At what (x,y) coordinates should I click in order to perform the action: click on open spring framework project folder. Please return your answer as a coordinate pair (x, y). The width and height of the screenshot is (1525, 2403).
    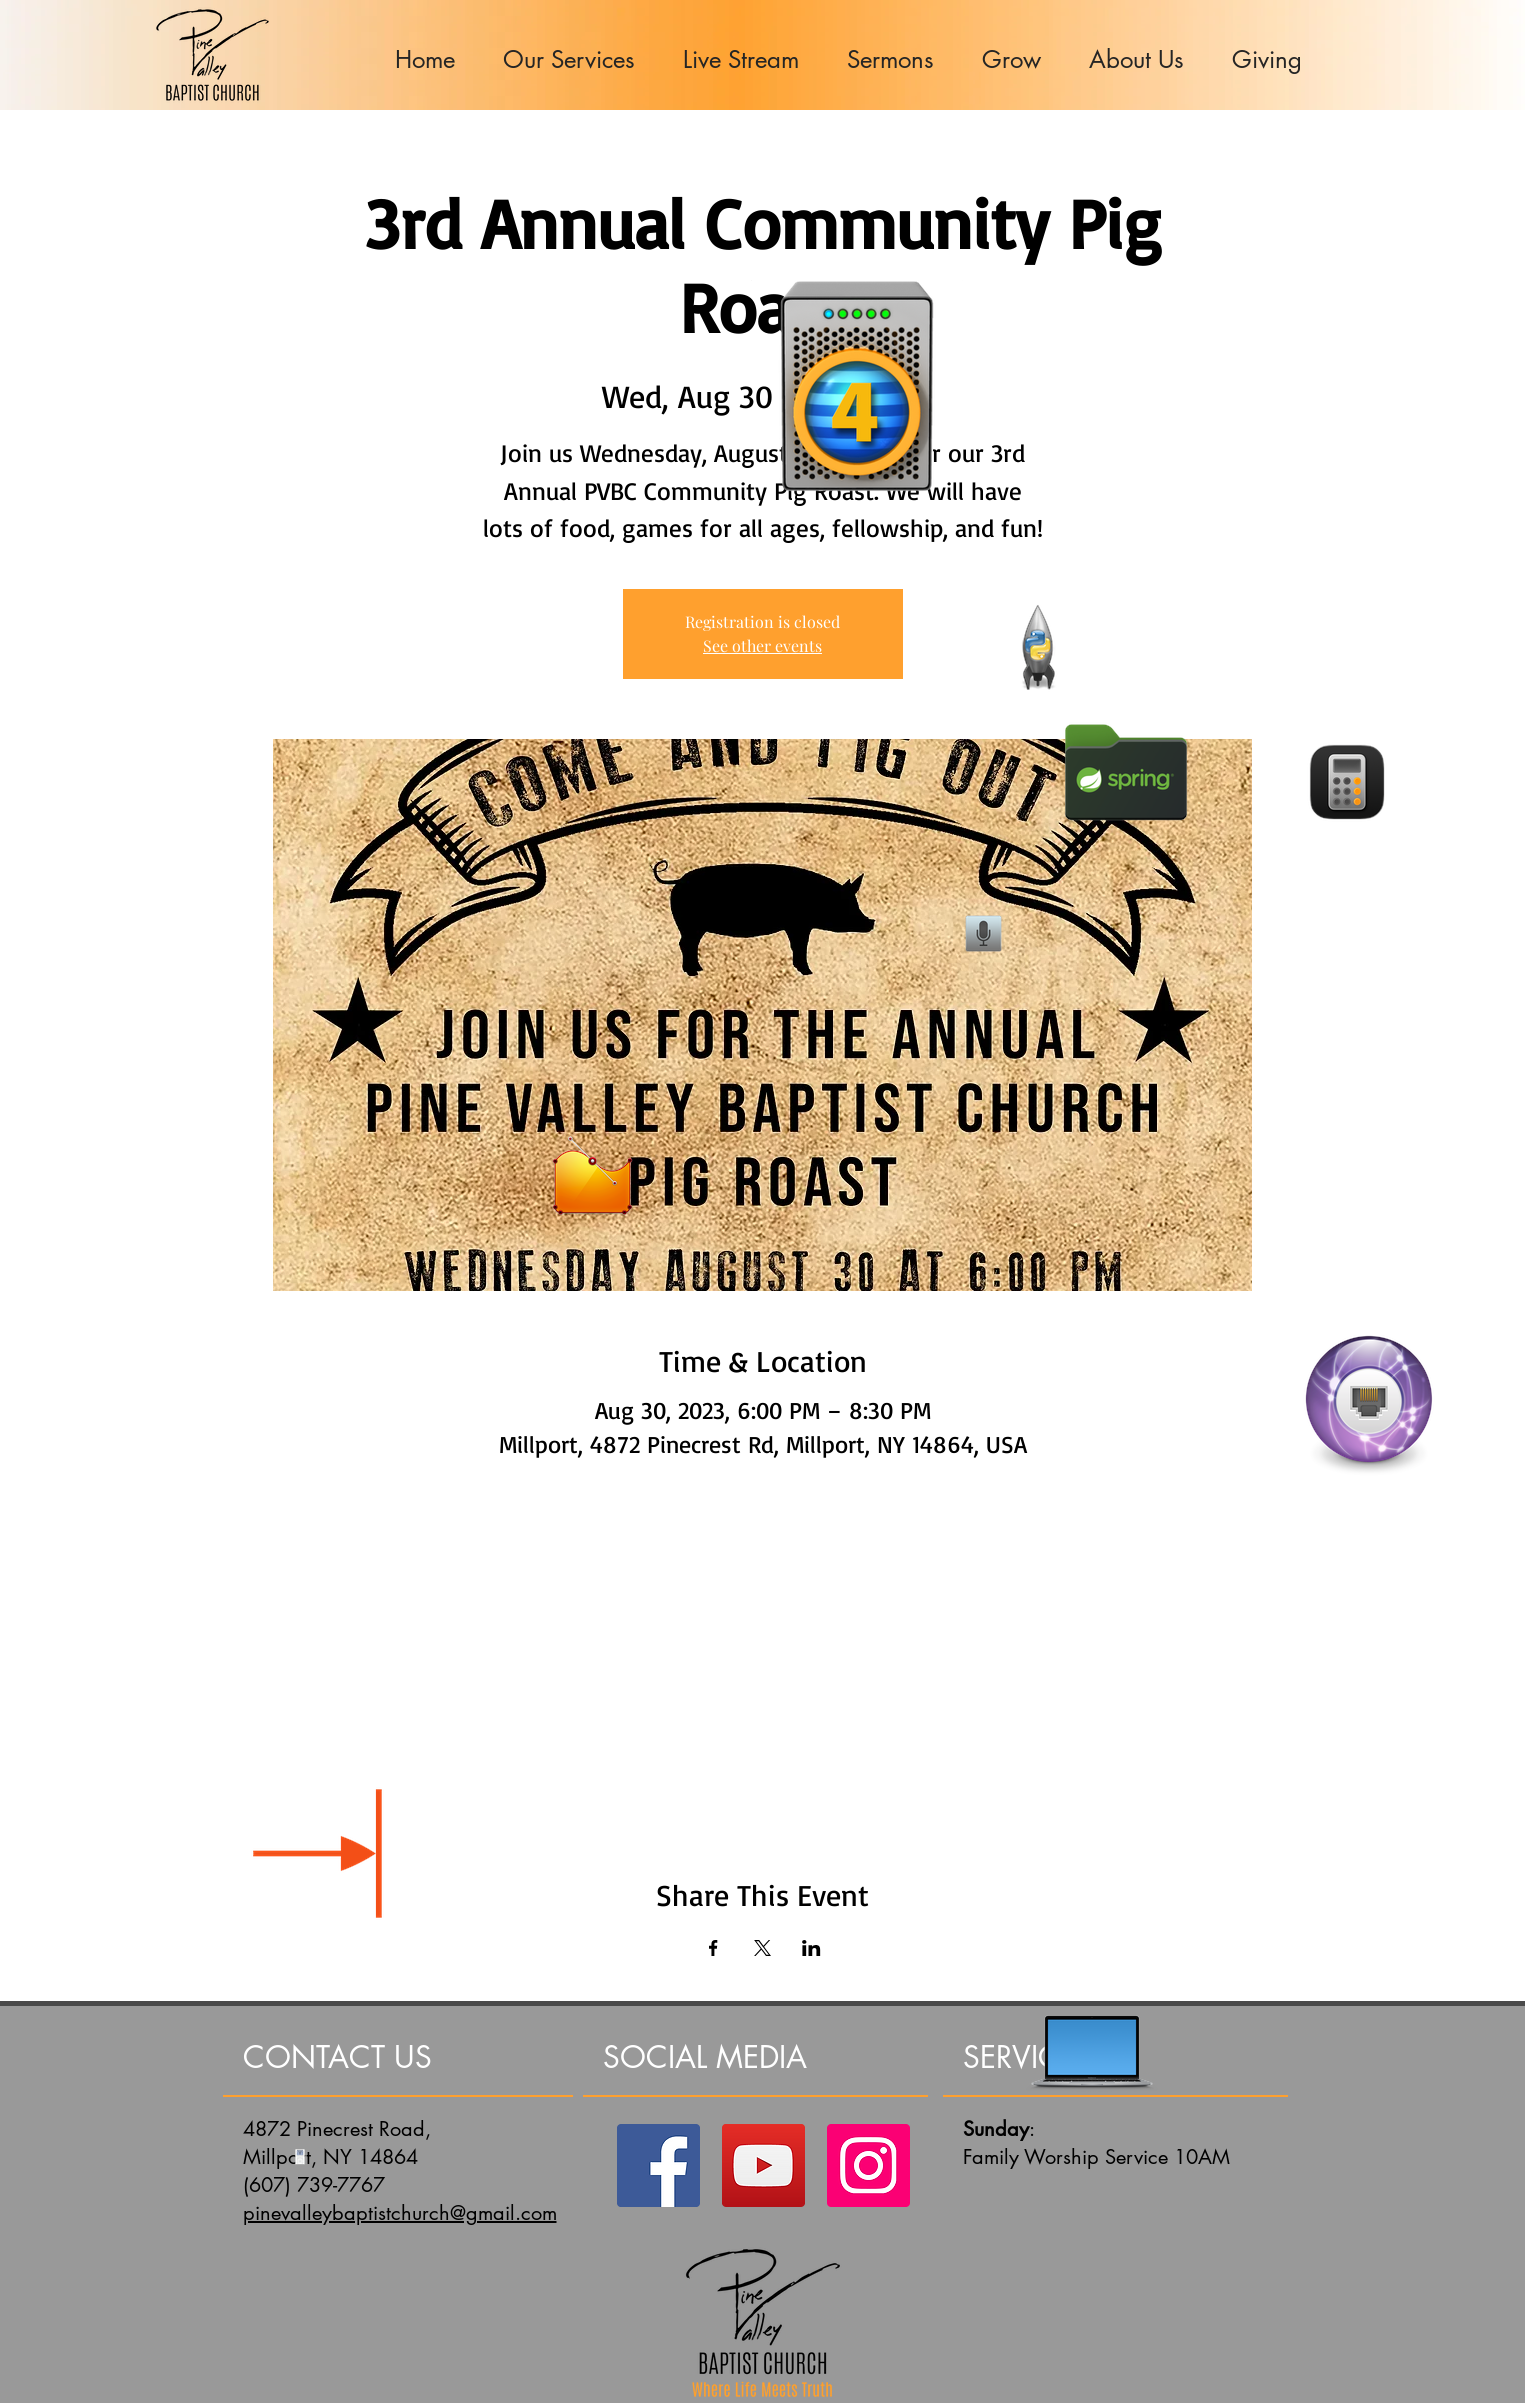
    Looking at the image, I should click on (1125, 775).